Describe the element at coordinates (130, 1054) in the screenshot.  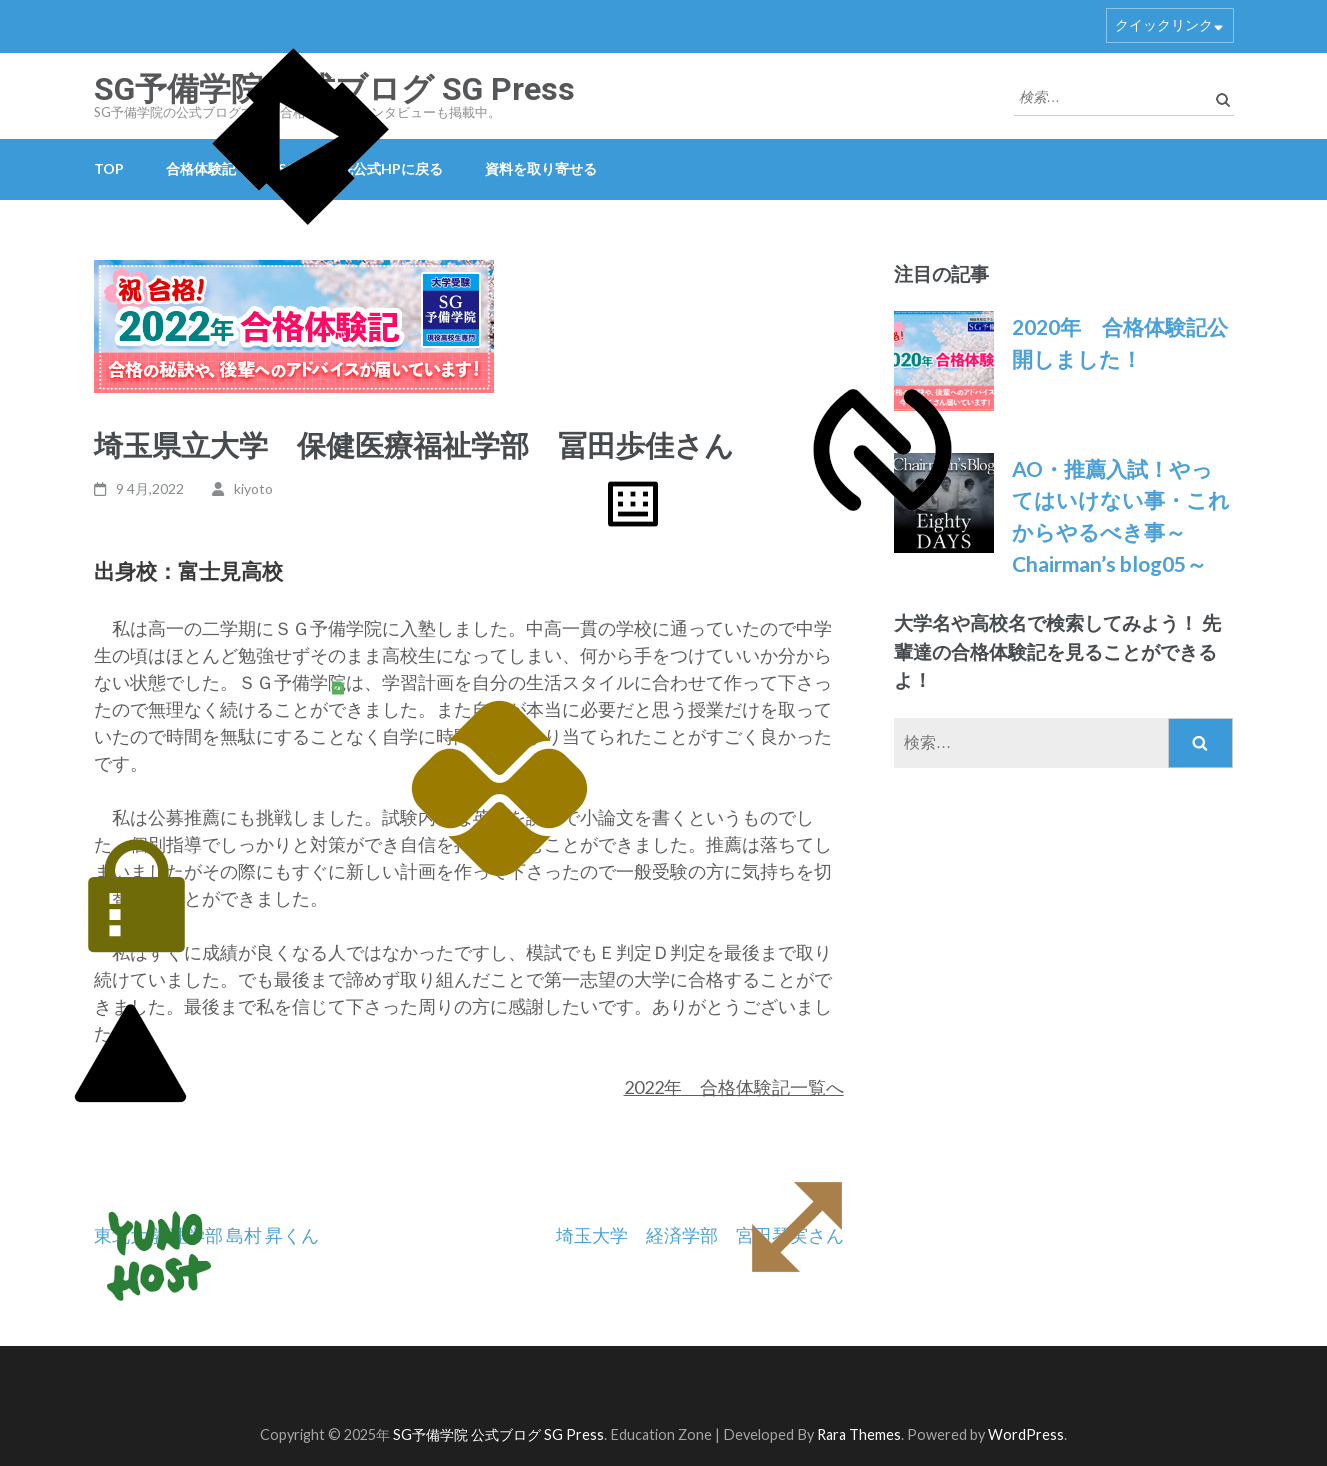
I see `play or start media content` at that location.